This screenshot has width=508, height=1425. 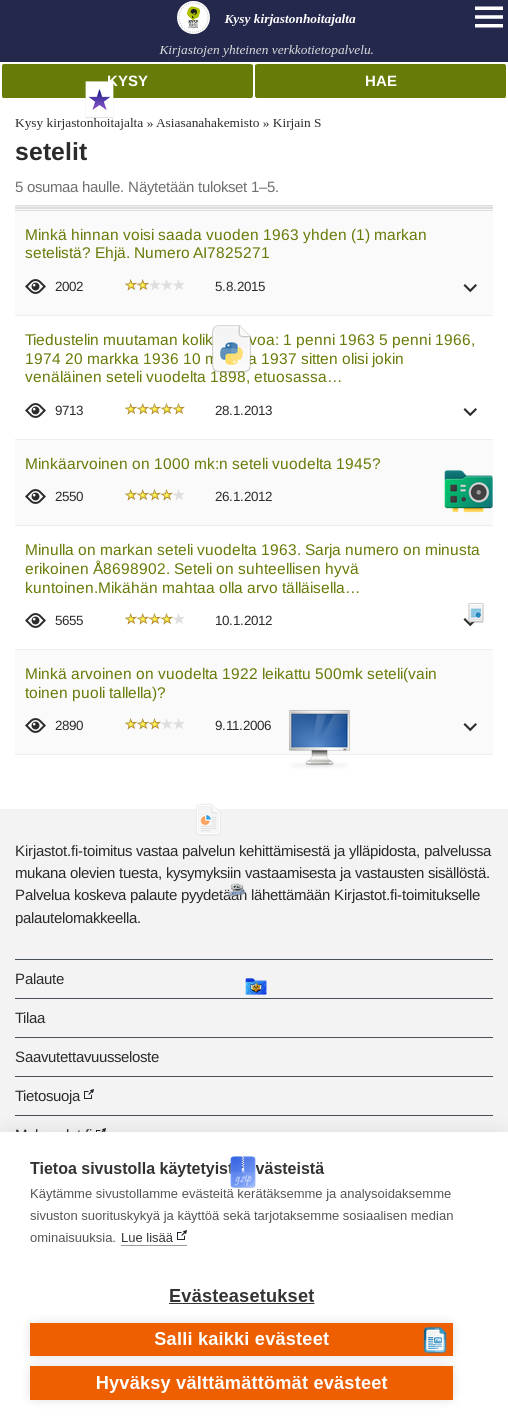 What do you see at coordinates (243, 1172) in the screenshot?
I see `a gzip compressed archive file` at bounding box center [243, 1172].